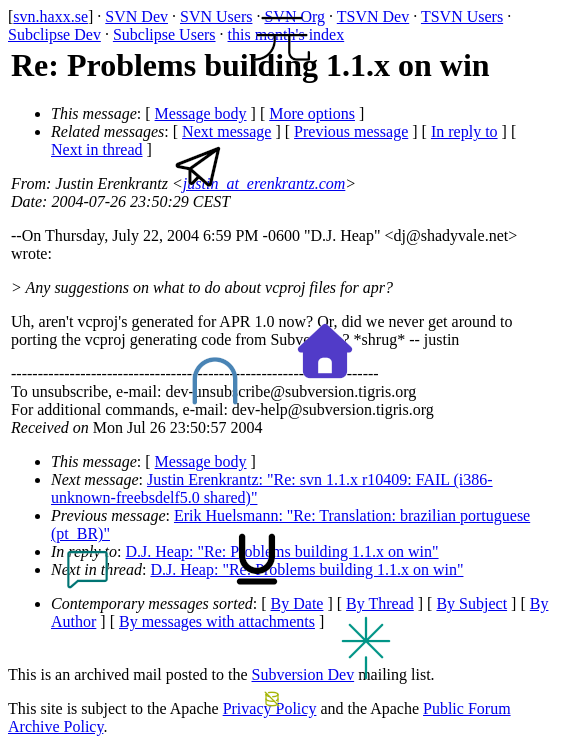 The width and height of the screenshot is (566, 752). What do you see at coordinates (257, 556) in the screenshot?
I see `apply underline formatting to selected text` at bounding box center [257, 556].